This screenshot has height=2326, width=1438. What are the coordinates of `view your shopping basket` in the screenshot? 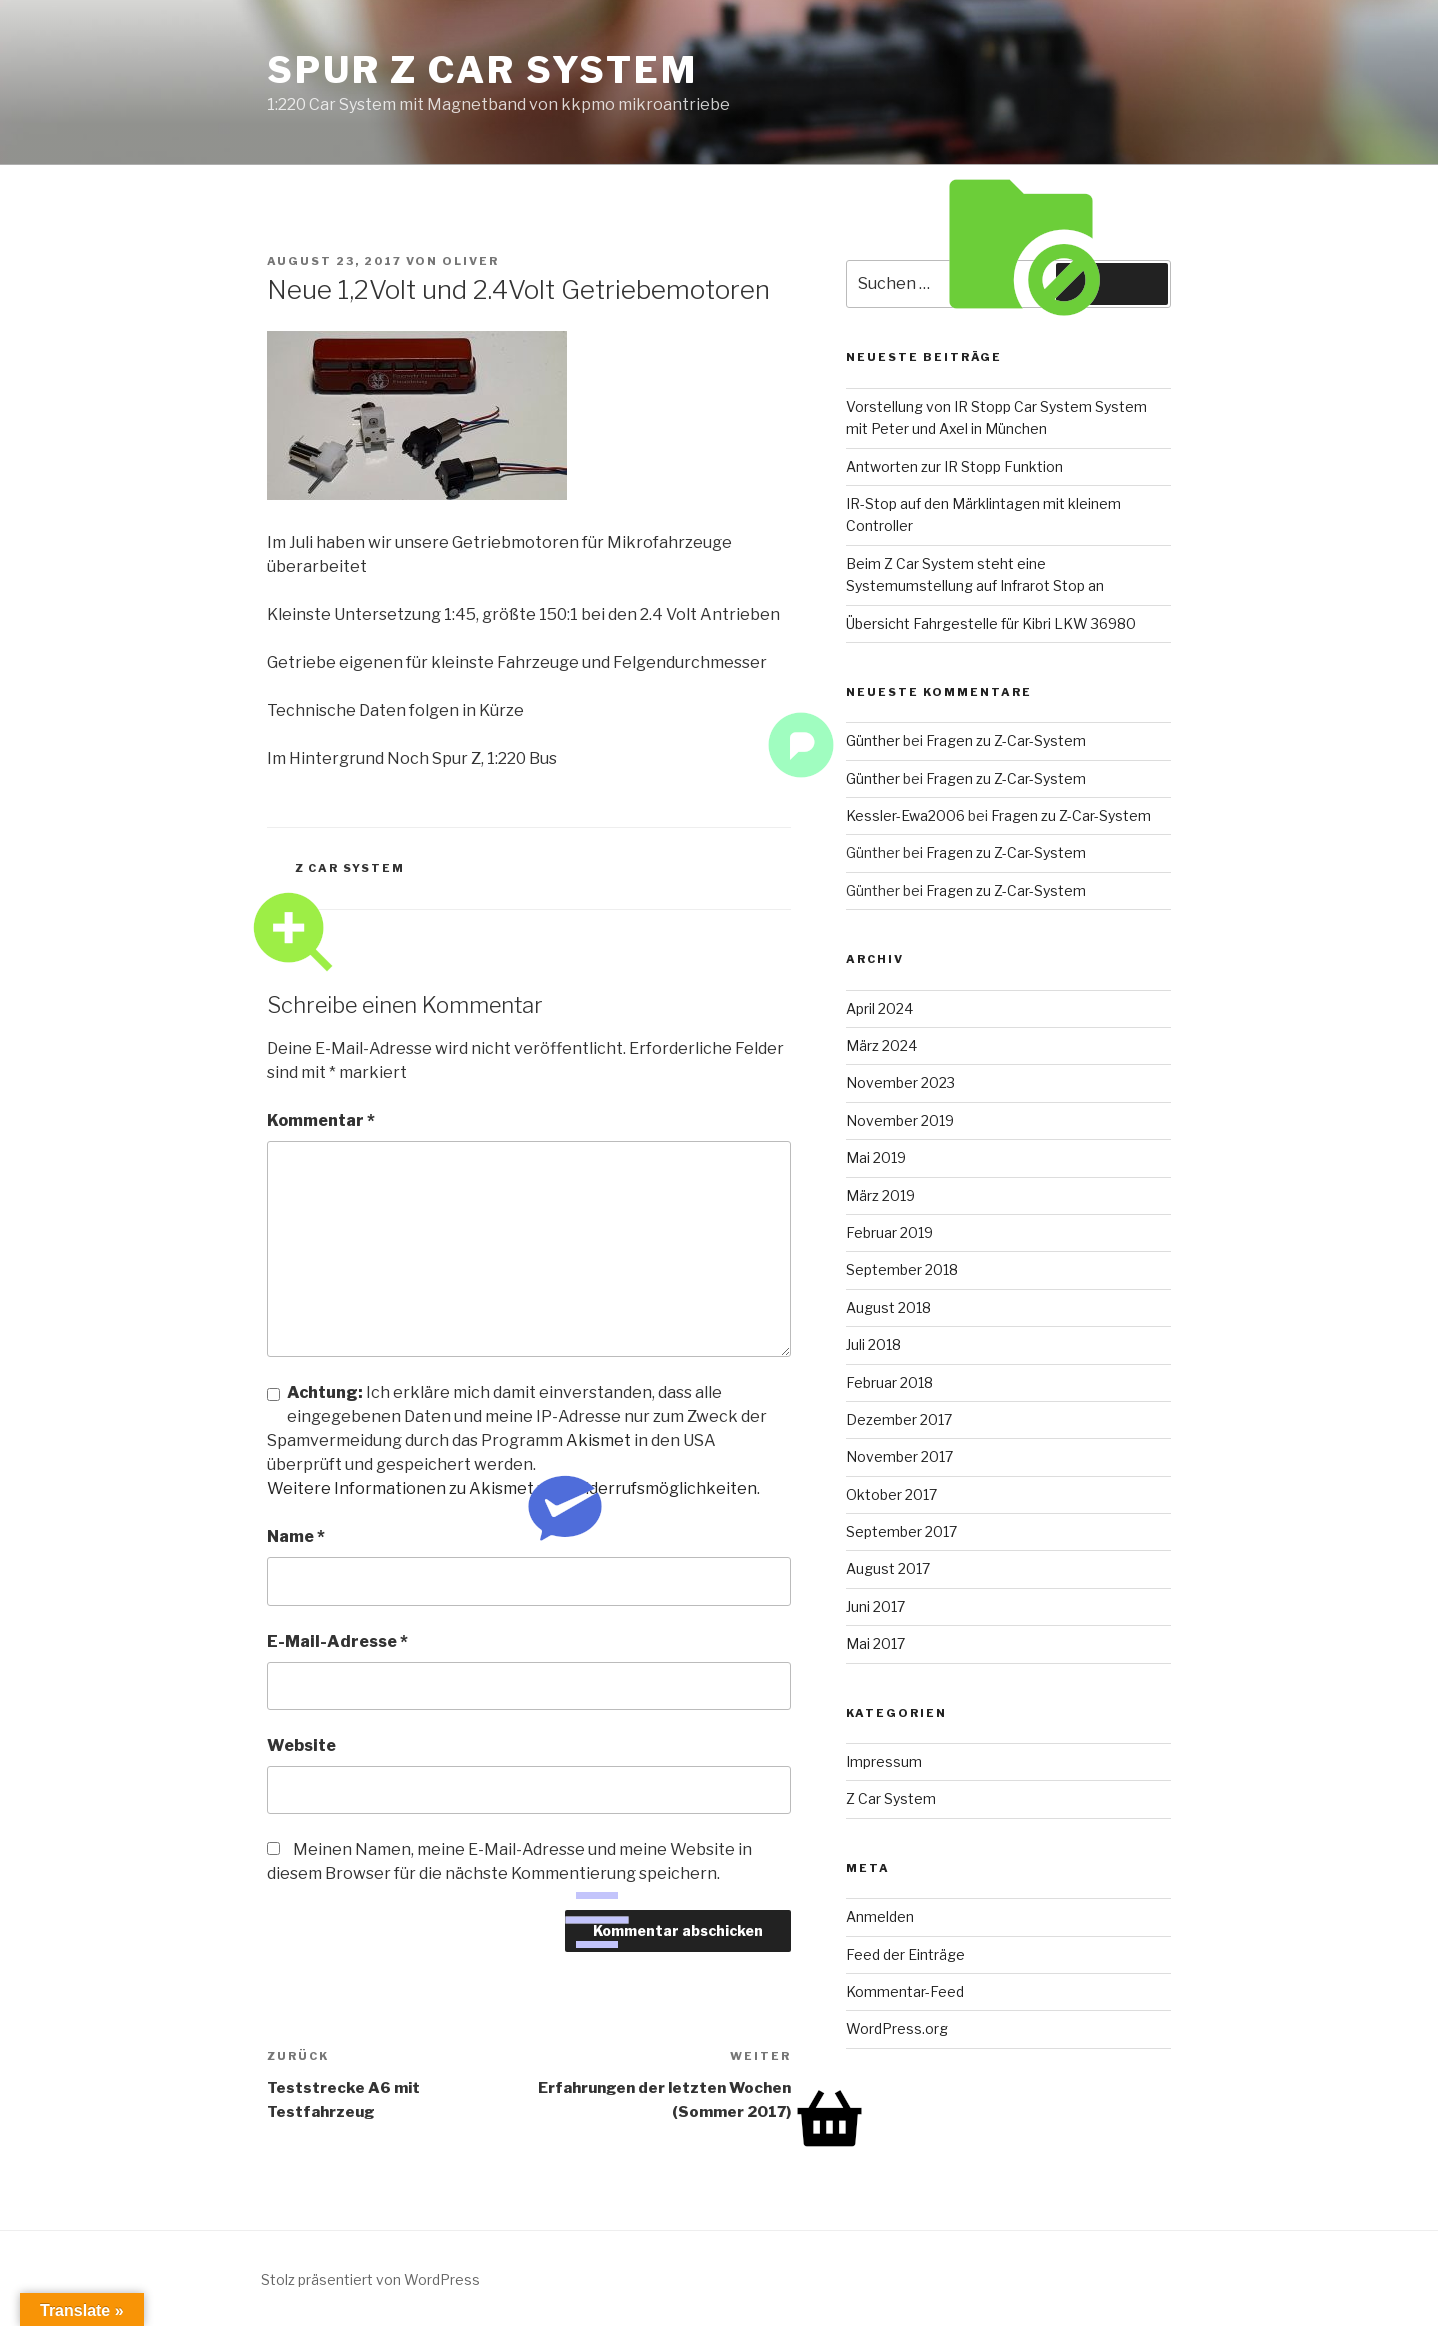 It's located at (829, 2117).